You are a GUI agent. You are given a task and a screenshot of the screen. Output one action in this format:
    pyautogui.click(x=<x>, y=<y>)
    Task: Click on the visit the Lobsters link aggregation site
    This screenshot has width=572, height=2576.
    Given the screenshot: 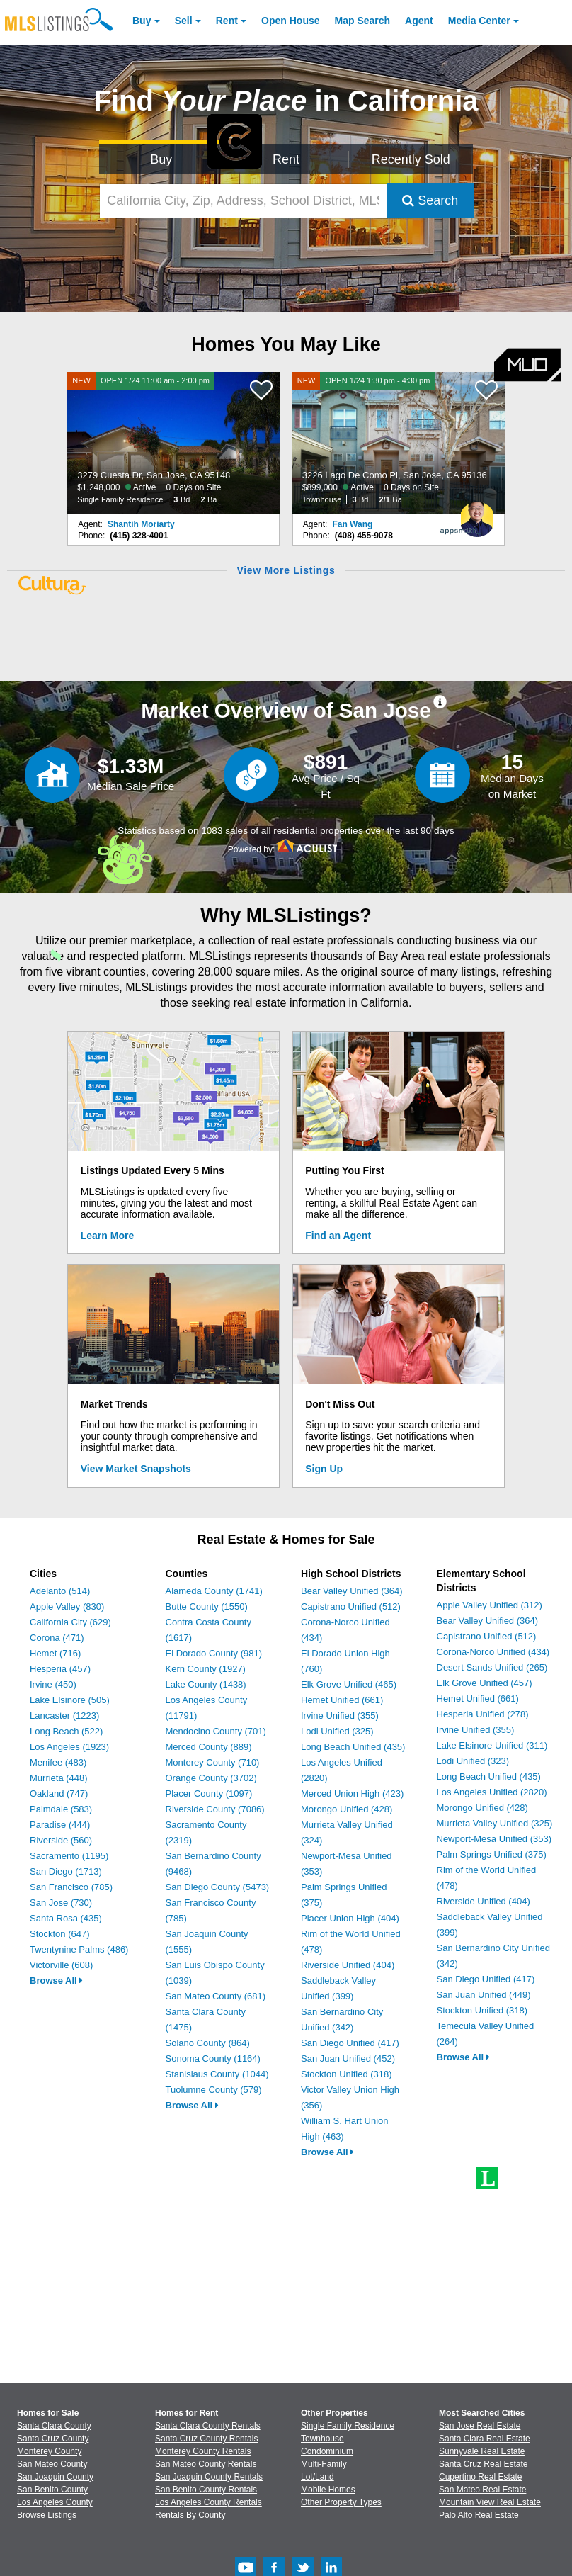 What is the action you would take?
    pyautogui.click(x=487, y=2178)
    